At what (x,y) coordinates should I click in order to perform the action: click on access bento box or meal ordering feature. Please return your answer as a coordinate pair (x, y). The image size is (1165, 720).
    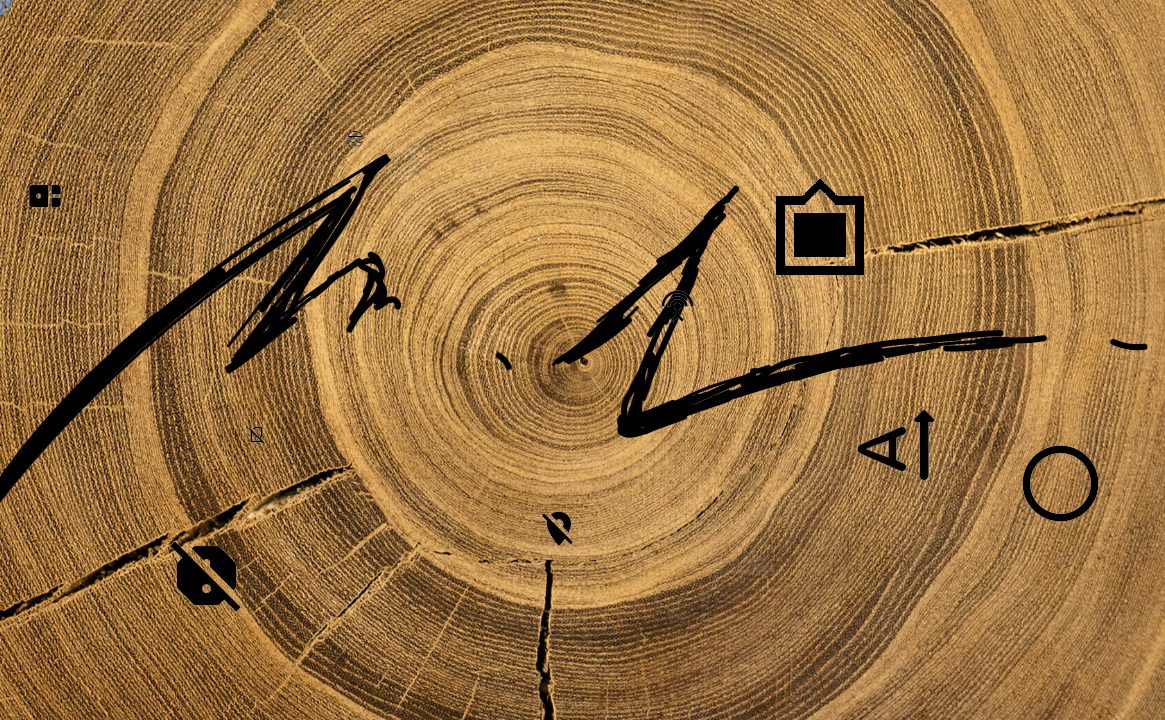
    Looking at the image, I should click on (45, 196).